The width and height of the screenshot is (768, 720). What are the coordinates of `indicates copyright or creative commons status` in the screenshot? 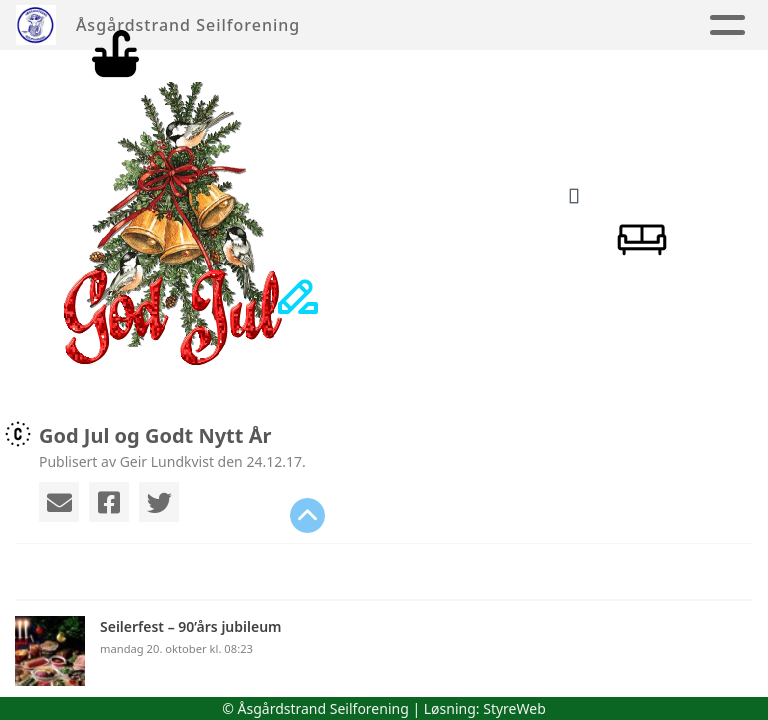 It's located at (18, 434).